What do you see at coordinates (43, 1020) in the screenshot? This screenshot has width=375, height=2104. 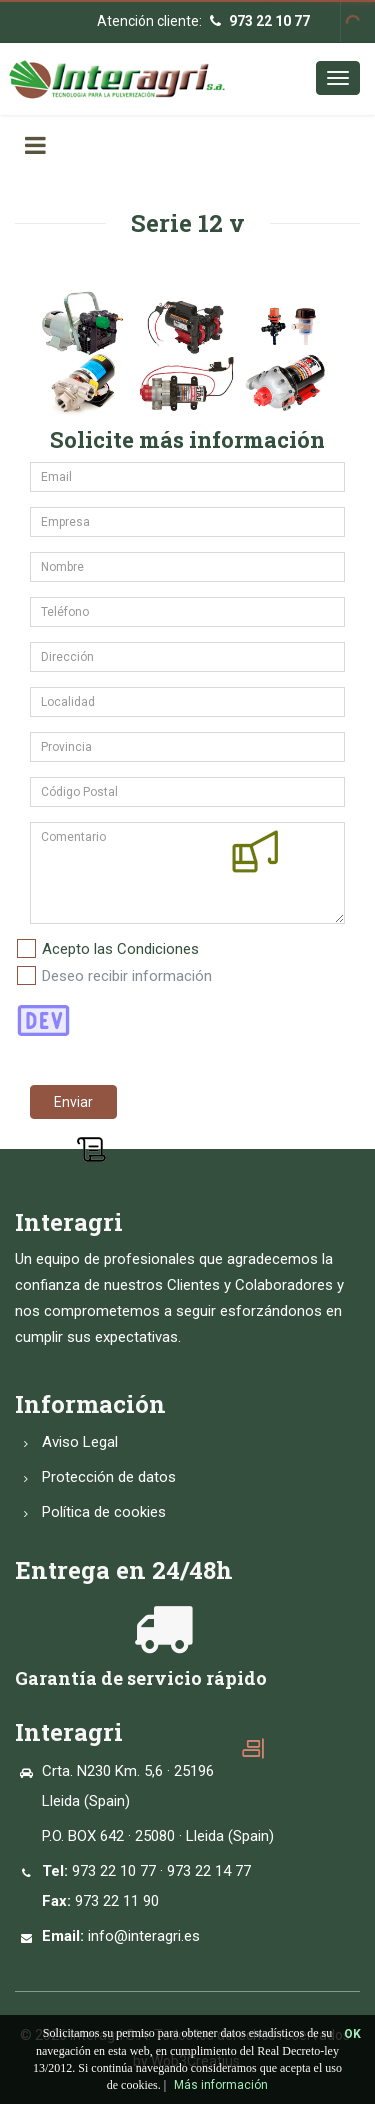 I see `visit DEV Community profile or article` at bounding box center [43, 1020].